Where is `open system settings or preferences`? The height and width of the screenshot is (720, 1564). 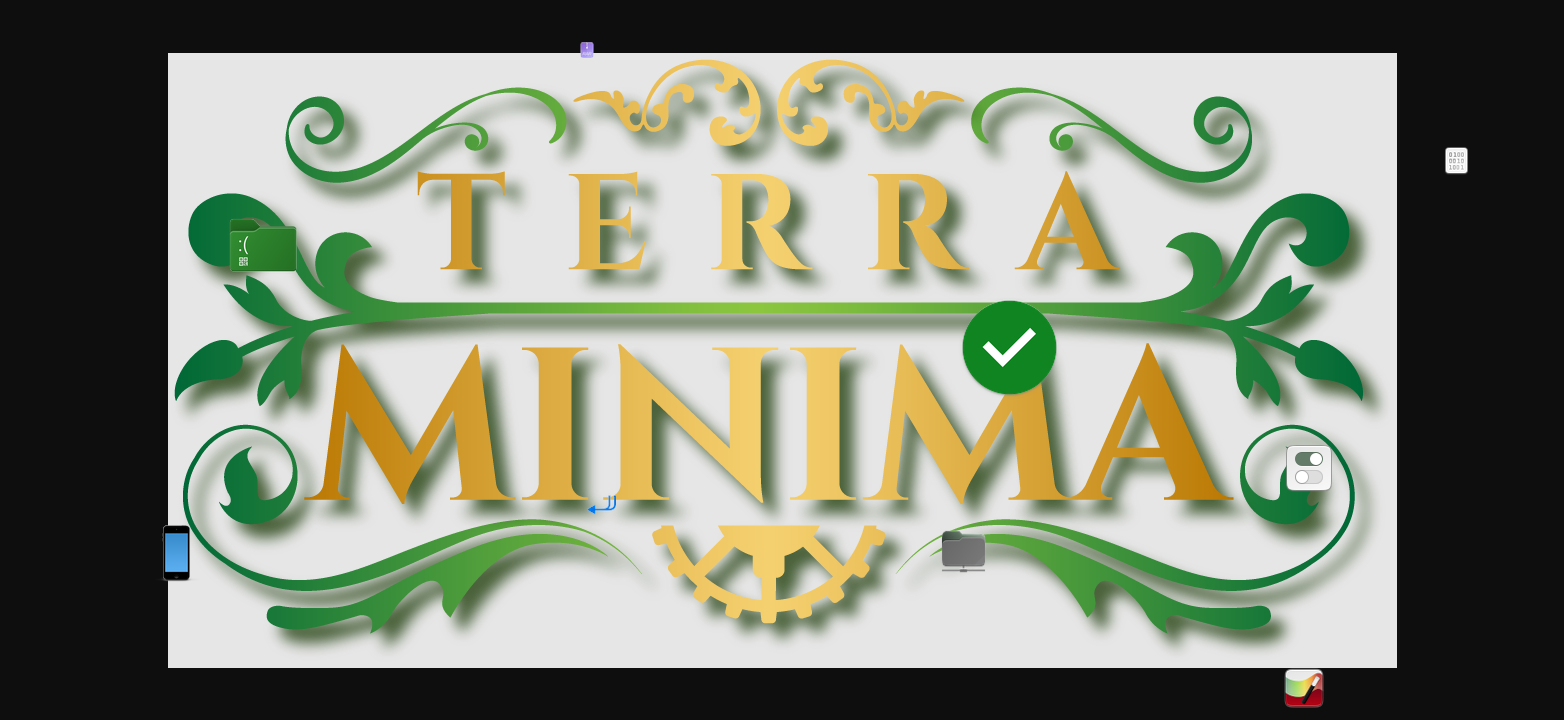
open system settings or preferences is located at coordinates (1309, 468).